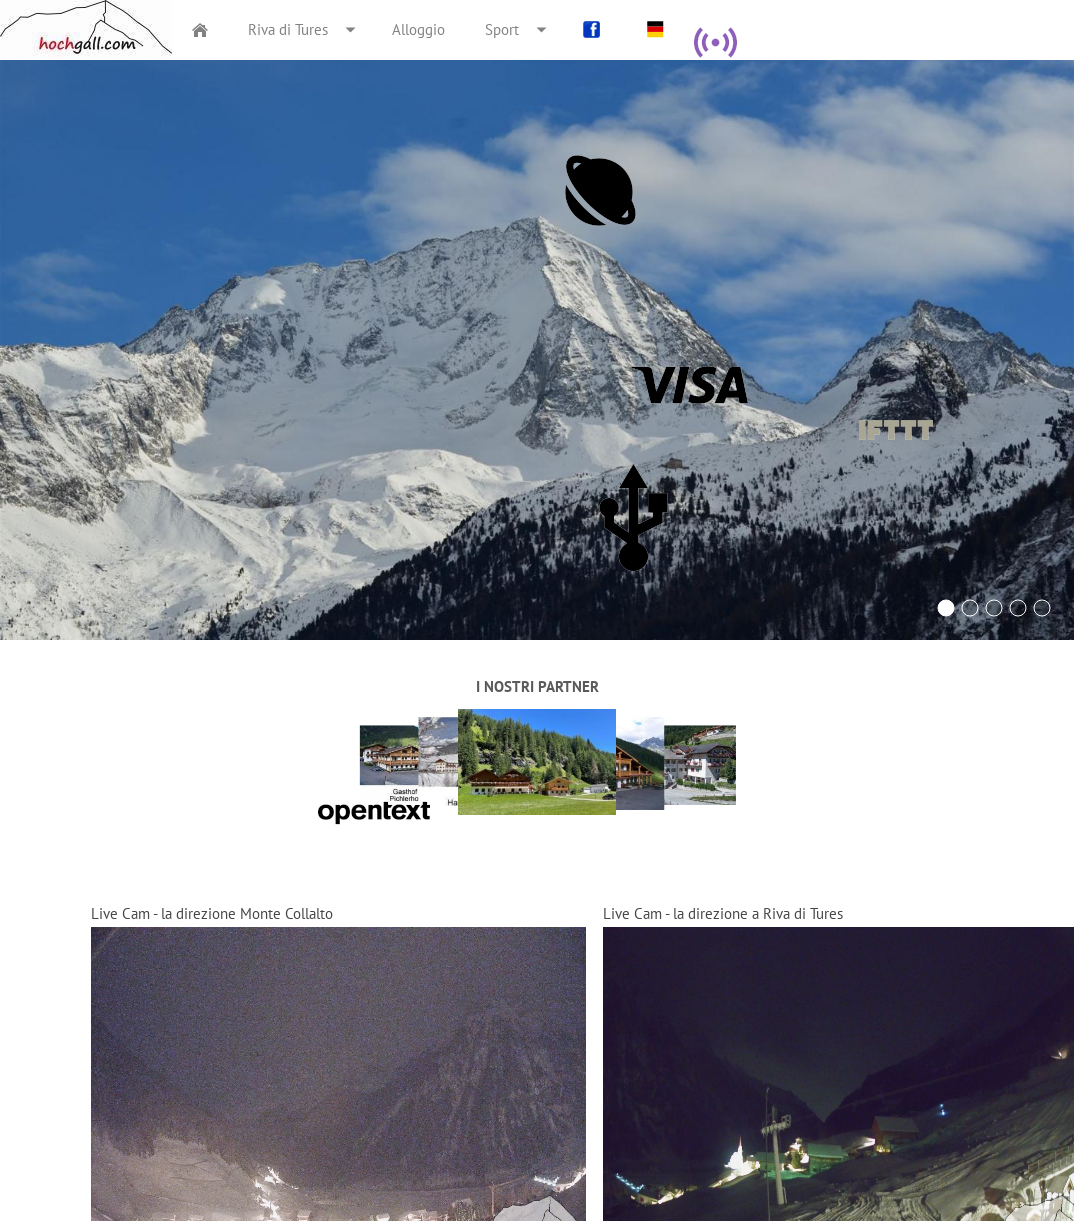  I want to click on open IFTTT automation app, so click(896, 430).